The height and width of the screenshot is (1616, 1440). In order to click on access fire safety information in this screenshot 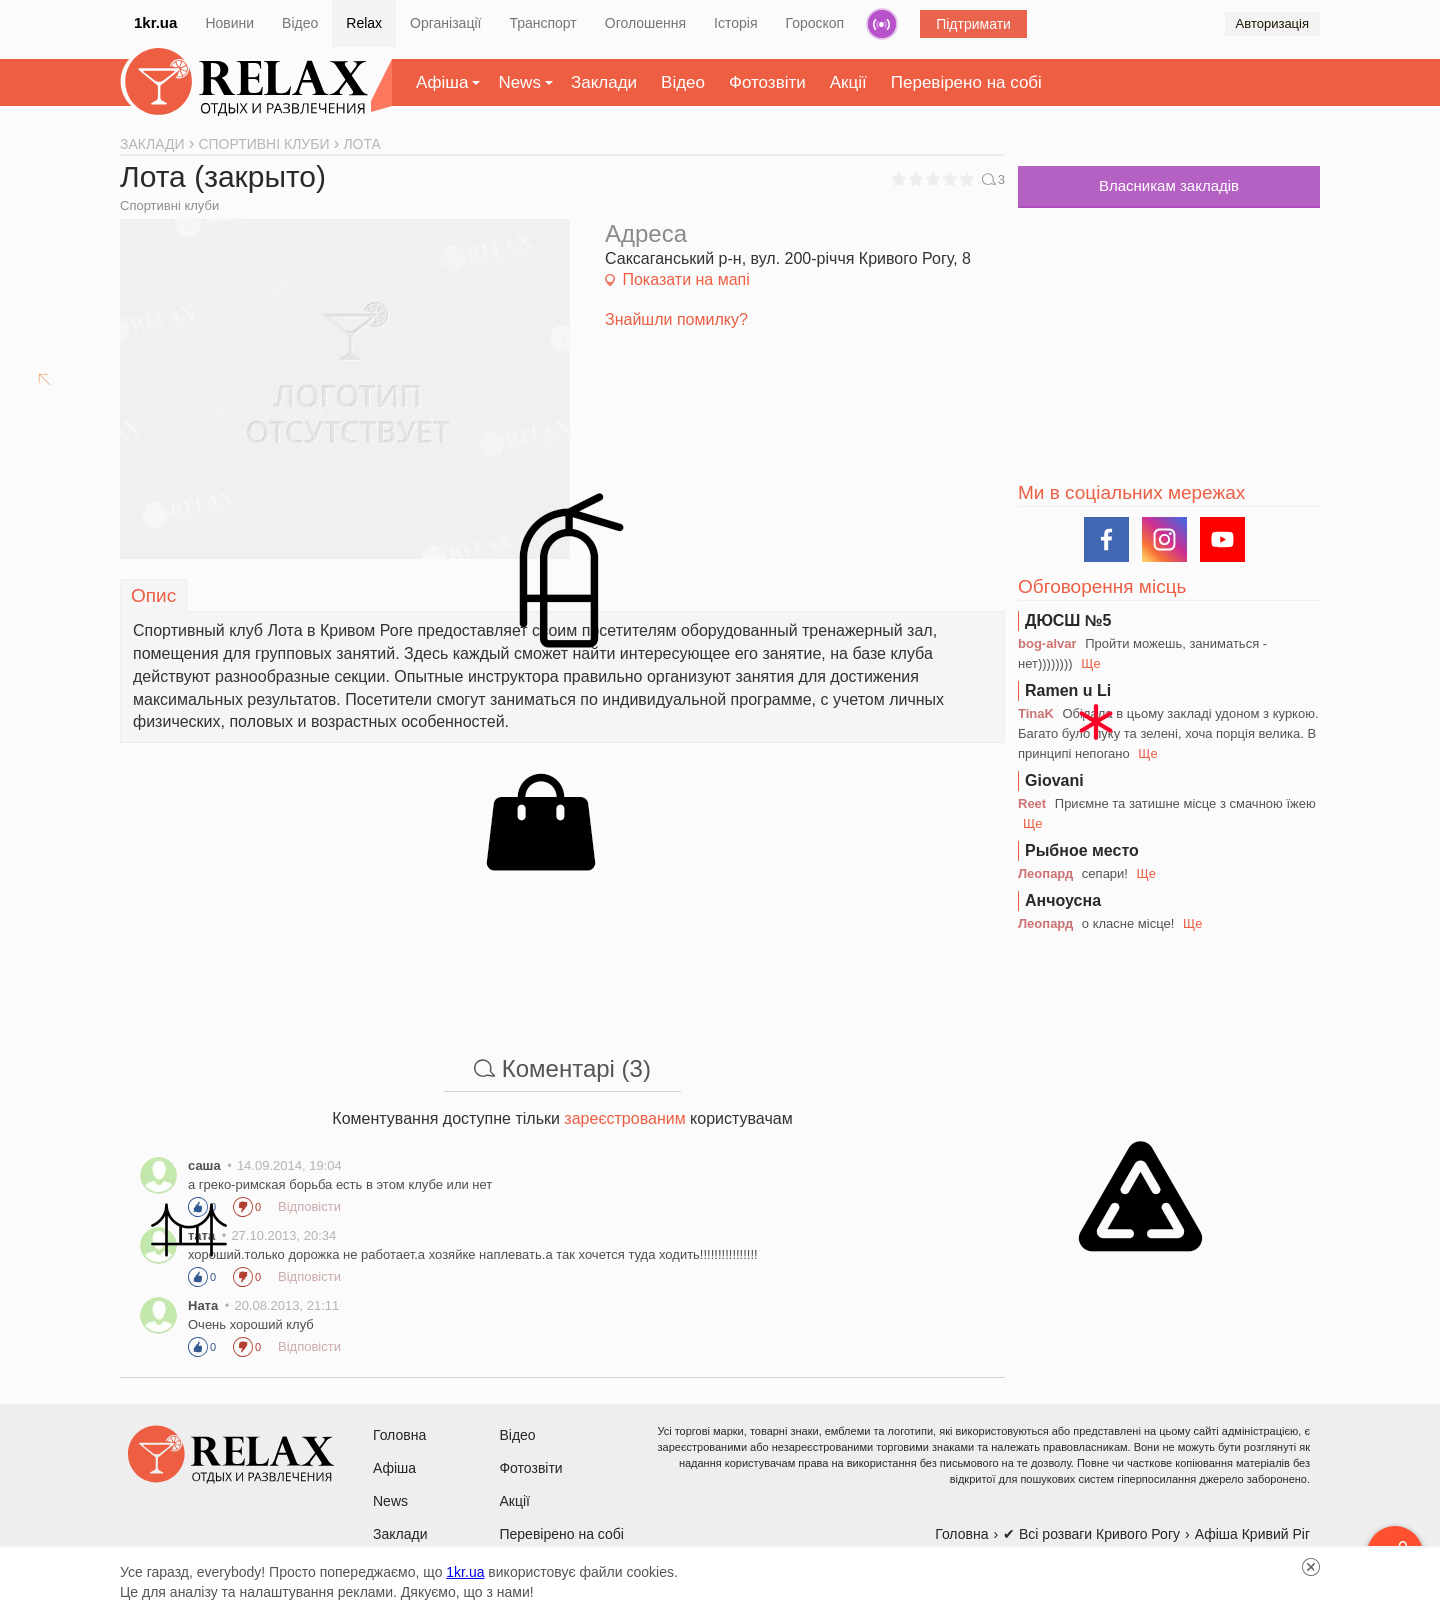, I will do `click(564, 573)`.